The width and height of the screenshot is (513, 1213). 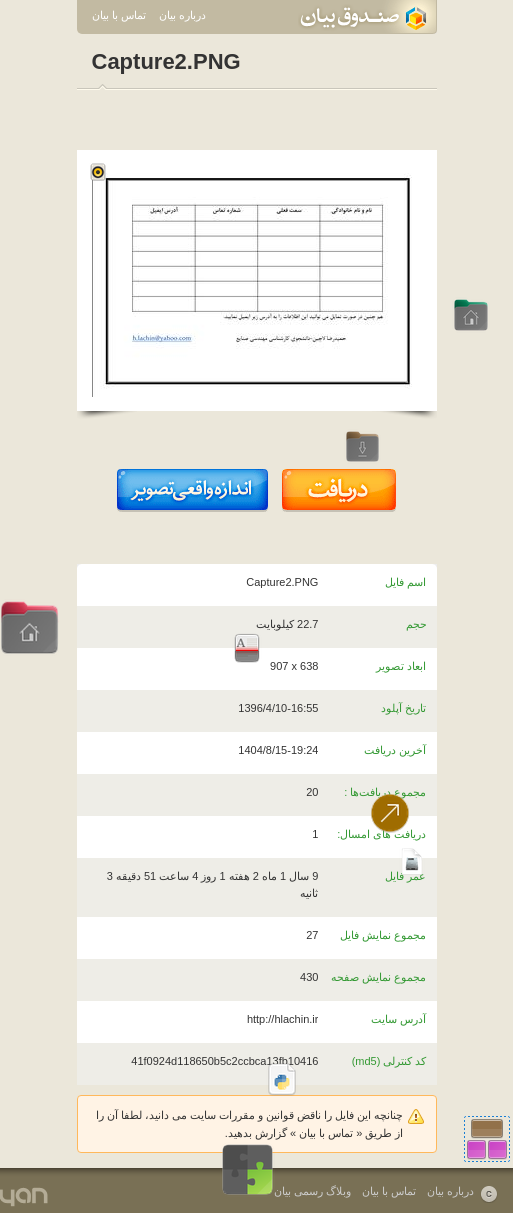 What do you see at coordinates (282, 1079) in the screenshot?
I see `a python script or source file` at bounding box center [282, 1079].